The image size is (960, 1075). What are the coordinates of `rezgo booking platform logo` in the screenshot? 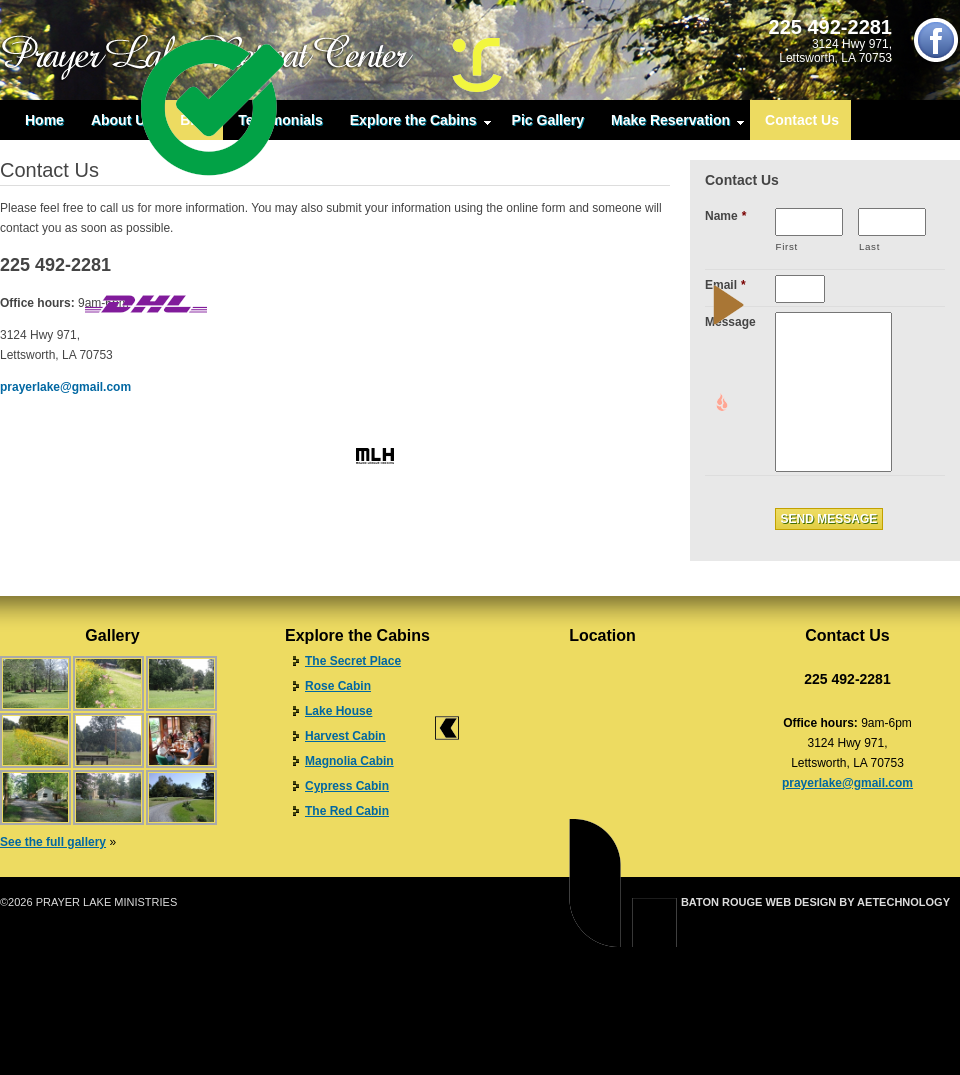 It's located at (477, 65).